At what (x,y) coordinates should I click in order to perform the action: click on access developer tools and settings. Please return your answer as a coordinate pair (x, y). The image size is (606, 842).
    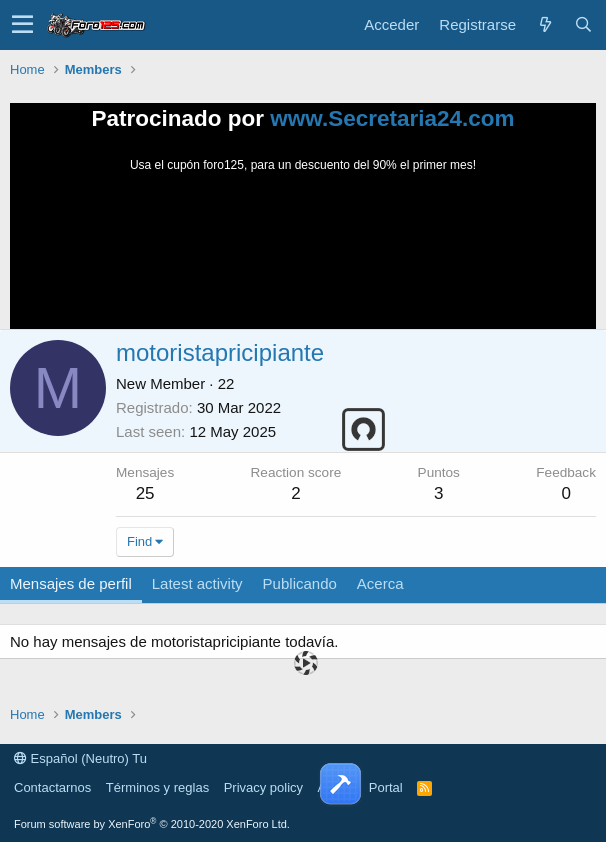
    Looking at the image, I should click on (340, 784).